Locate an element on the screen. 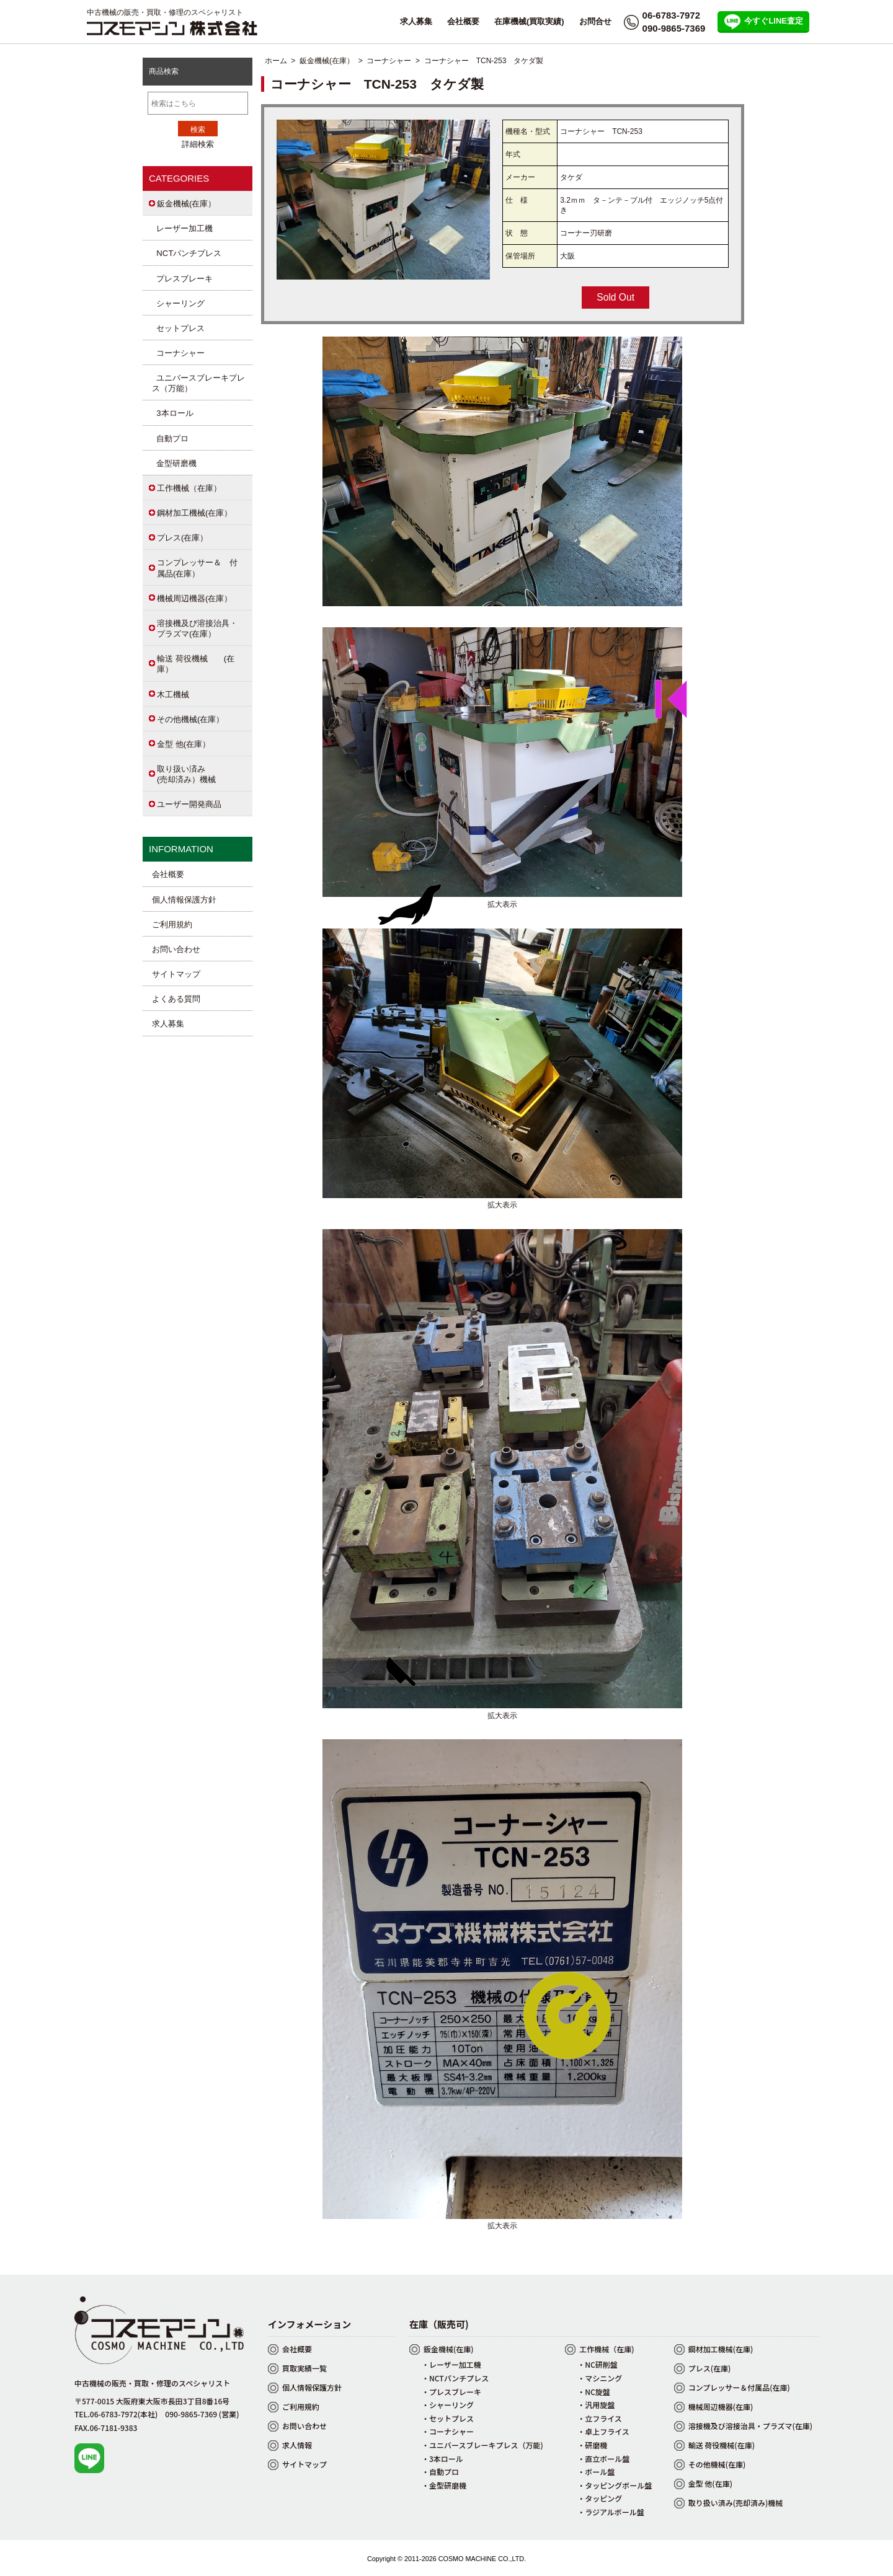 This screenshot has height=2576, width=893. mariadb database service is located at coordinates (409, 904).